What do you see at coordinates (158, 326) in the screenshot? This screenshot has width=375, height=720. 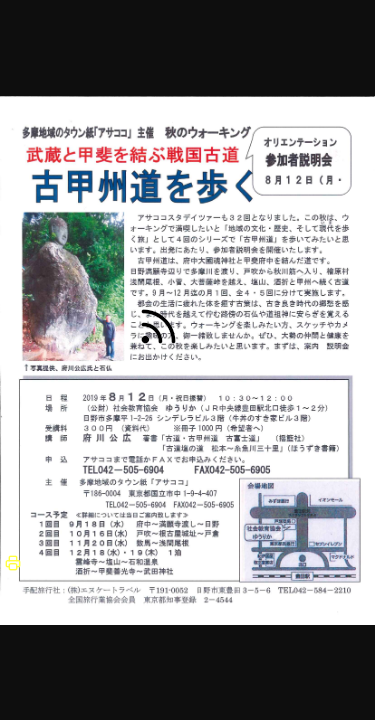 I see `subscribe to RSS feed` at bounding box center [158, 326].